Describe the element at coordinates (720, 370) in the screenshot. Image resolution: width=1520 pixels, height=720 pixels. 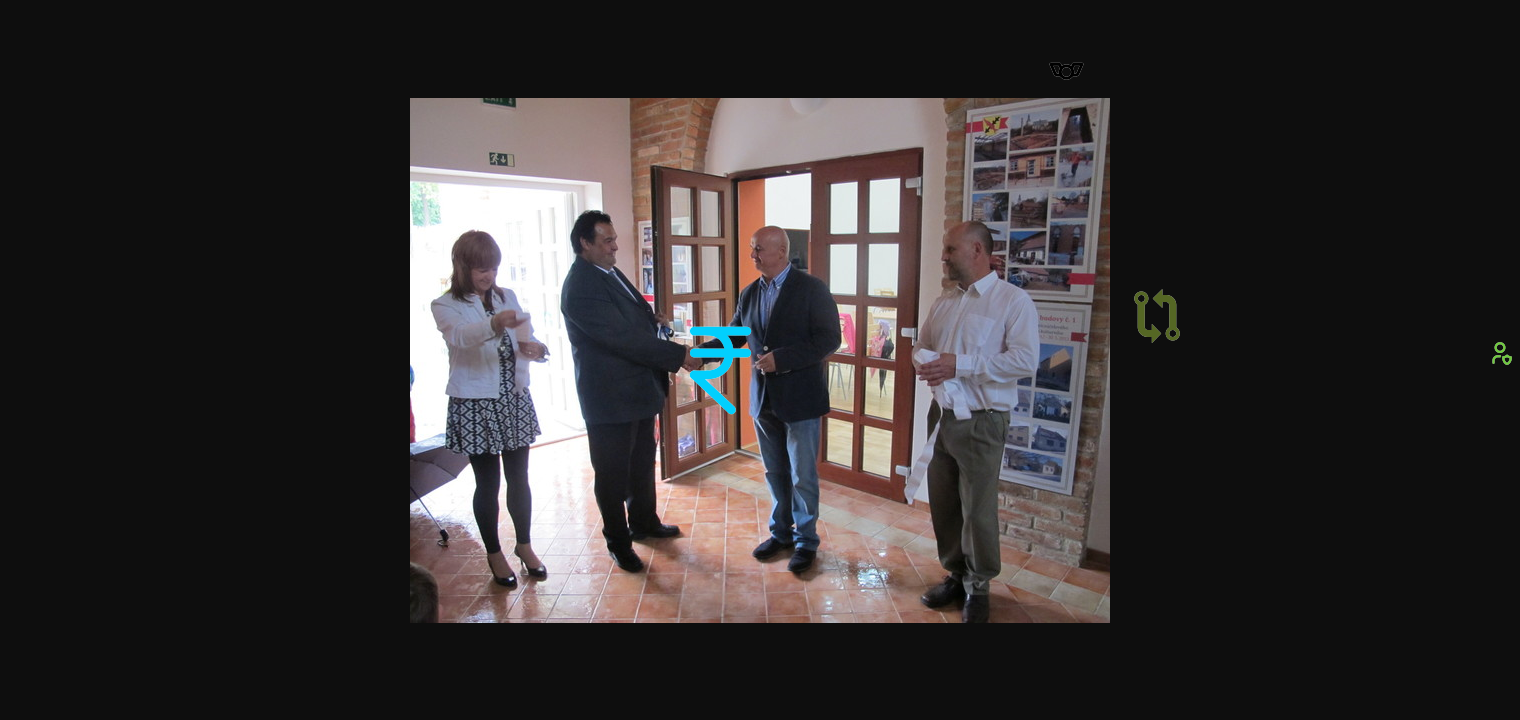
I see `view price or amount in indian rupees` at that location.